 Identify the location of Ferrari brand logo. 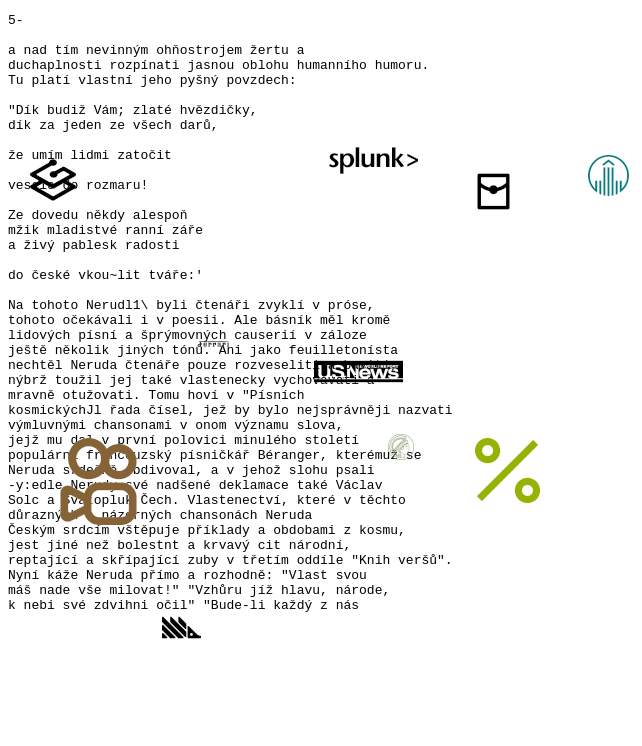
(214, 344).